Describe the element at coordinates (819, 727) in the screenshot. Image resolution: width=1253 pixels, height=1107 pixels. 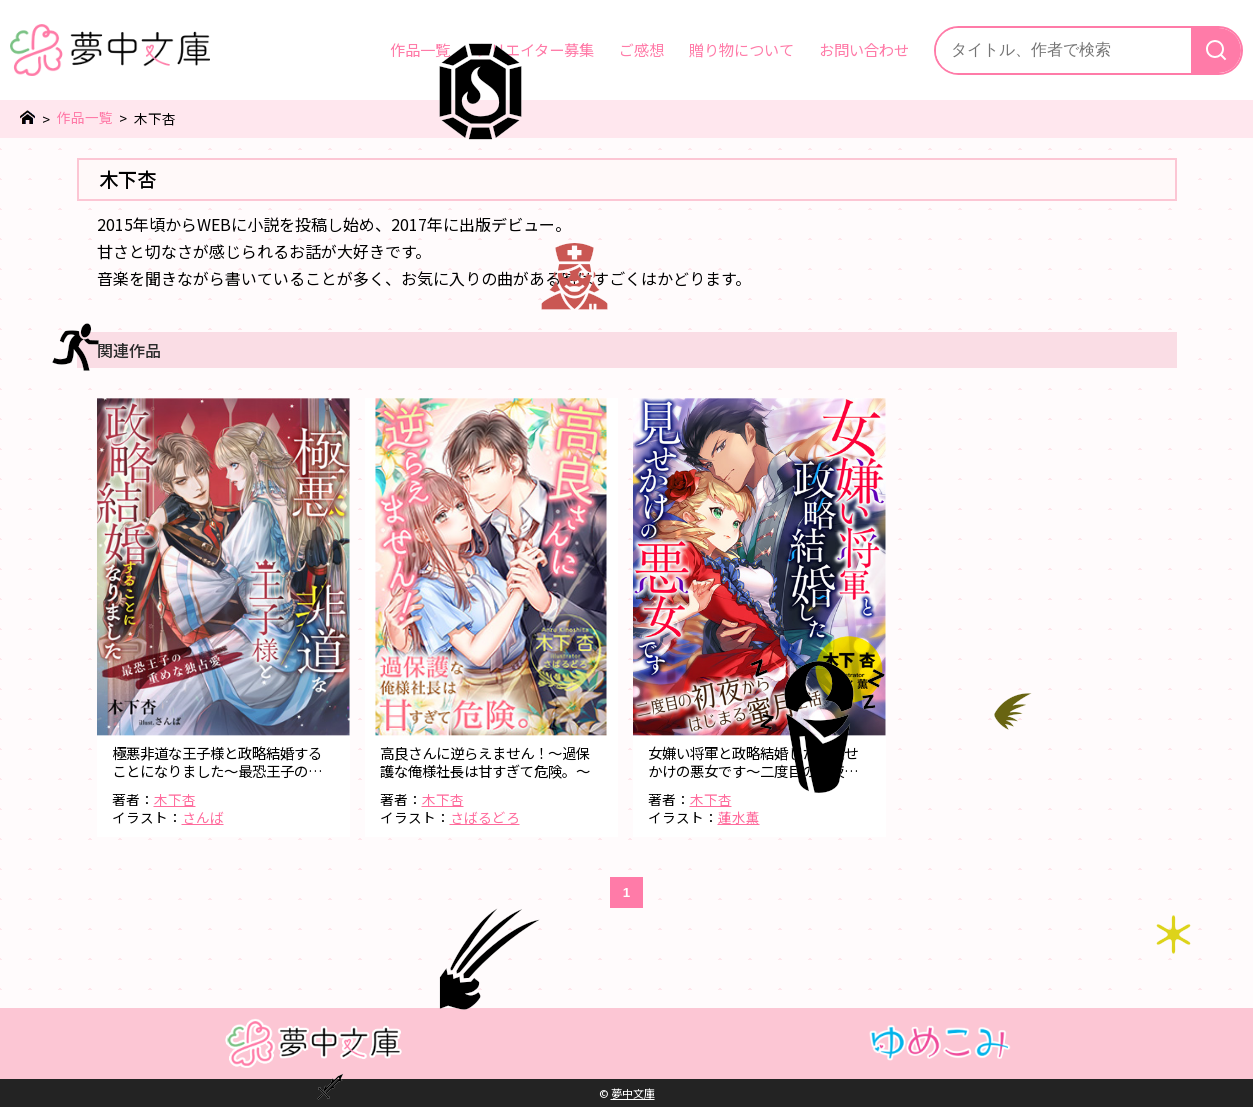
I see `indicates sleep mode or rest state` at that location.